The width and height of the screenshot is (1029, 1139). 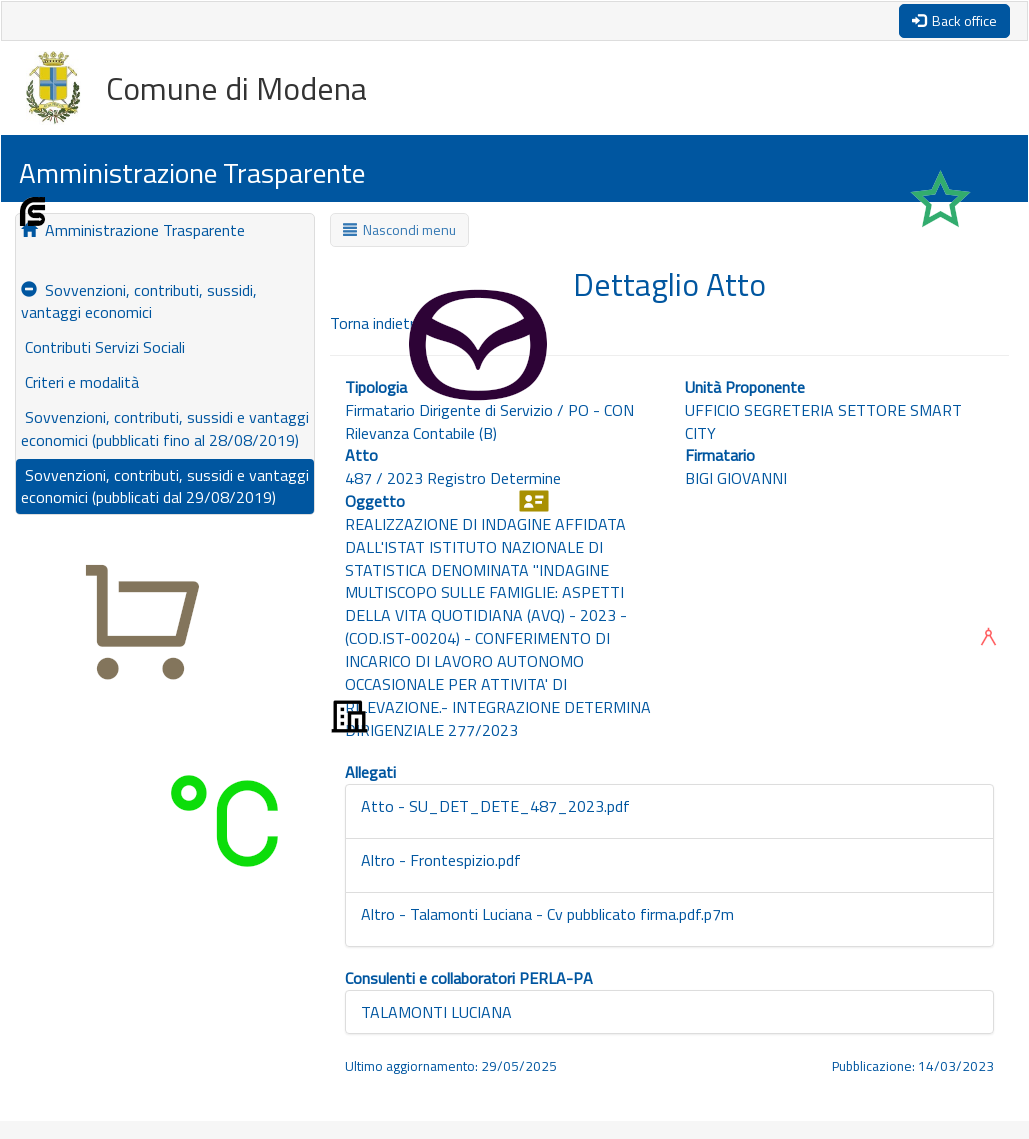 What do you see at coordinates (227, 821) in the screenshot?
I see `indicates temperature displayed in celsius` at bounding box center [227, 821].